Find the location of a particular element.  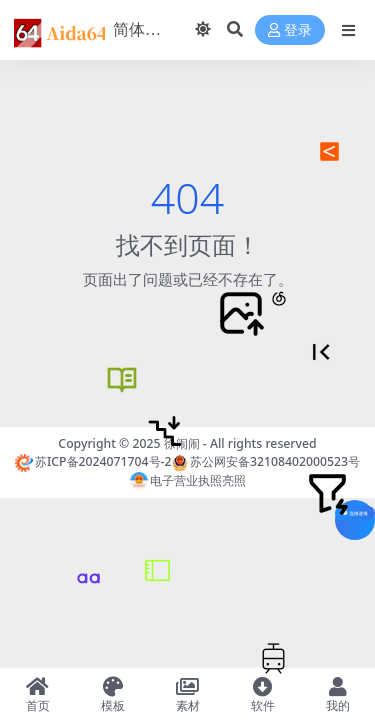

go to first page is located at coordinates (321, 352).